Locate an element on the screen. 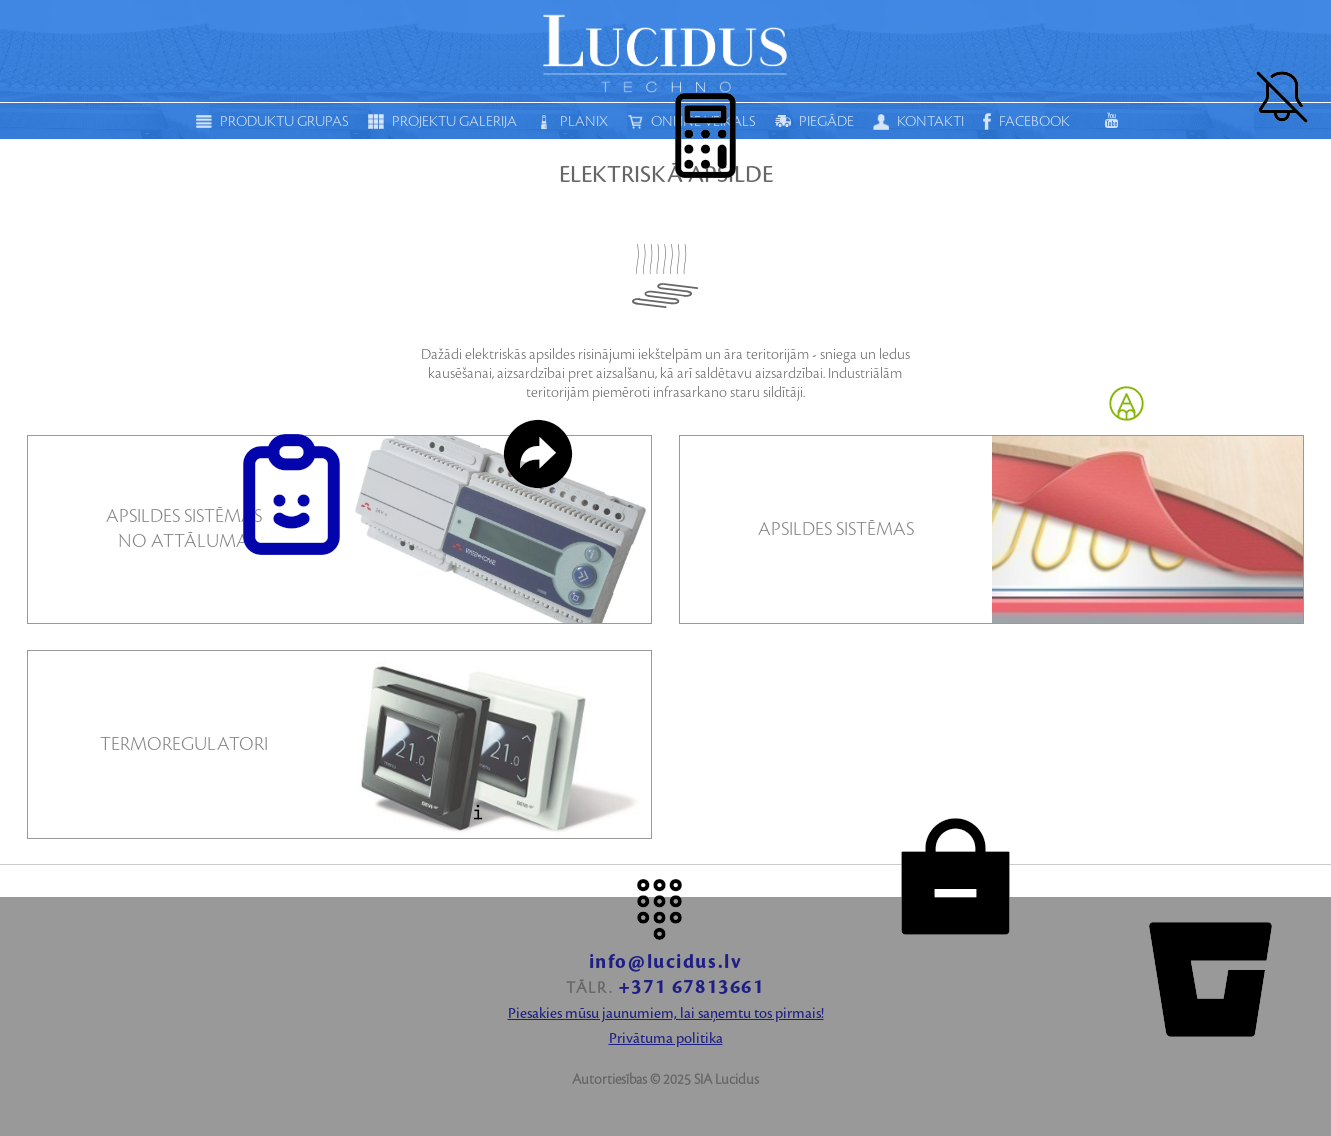  forward or share content is located at coordinates (538, 454).